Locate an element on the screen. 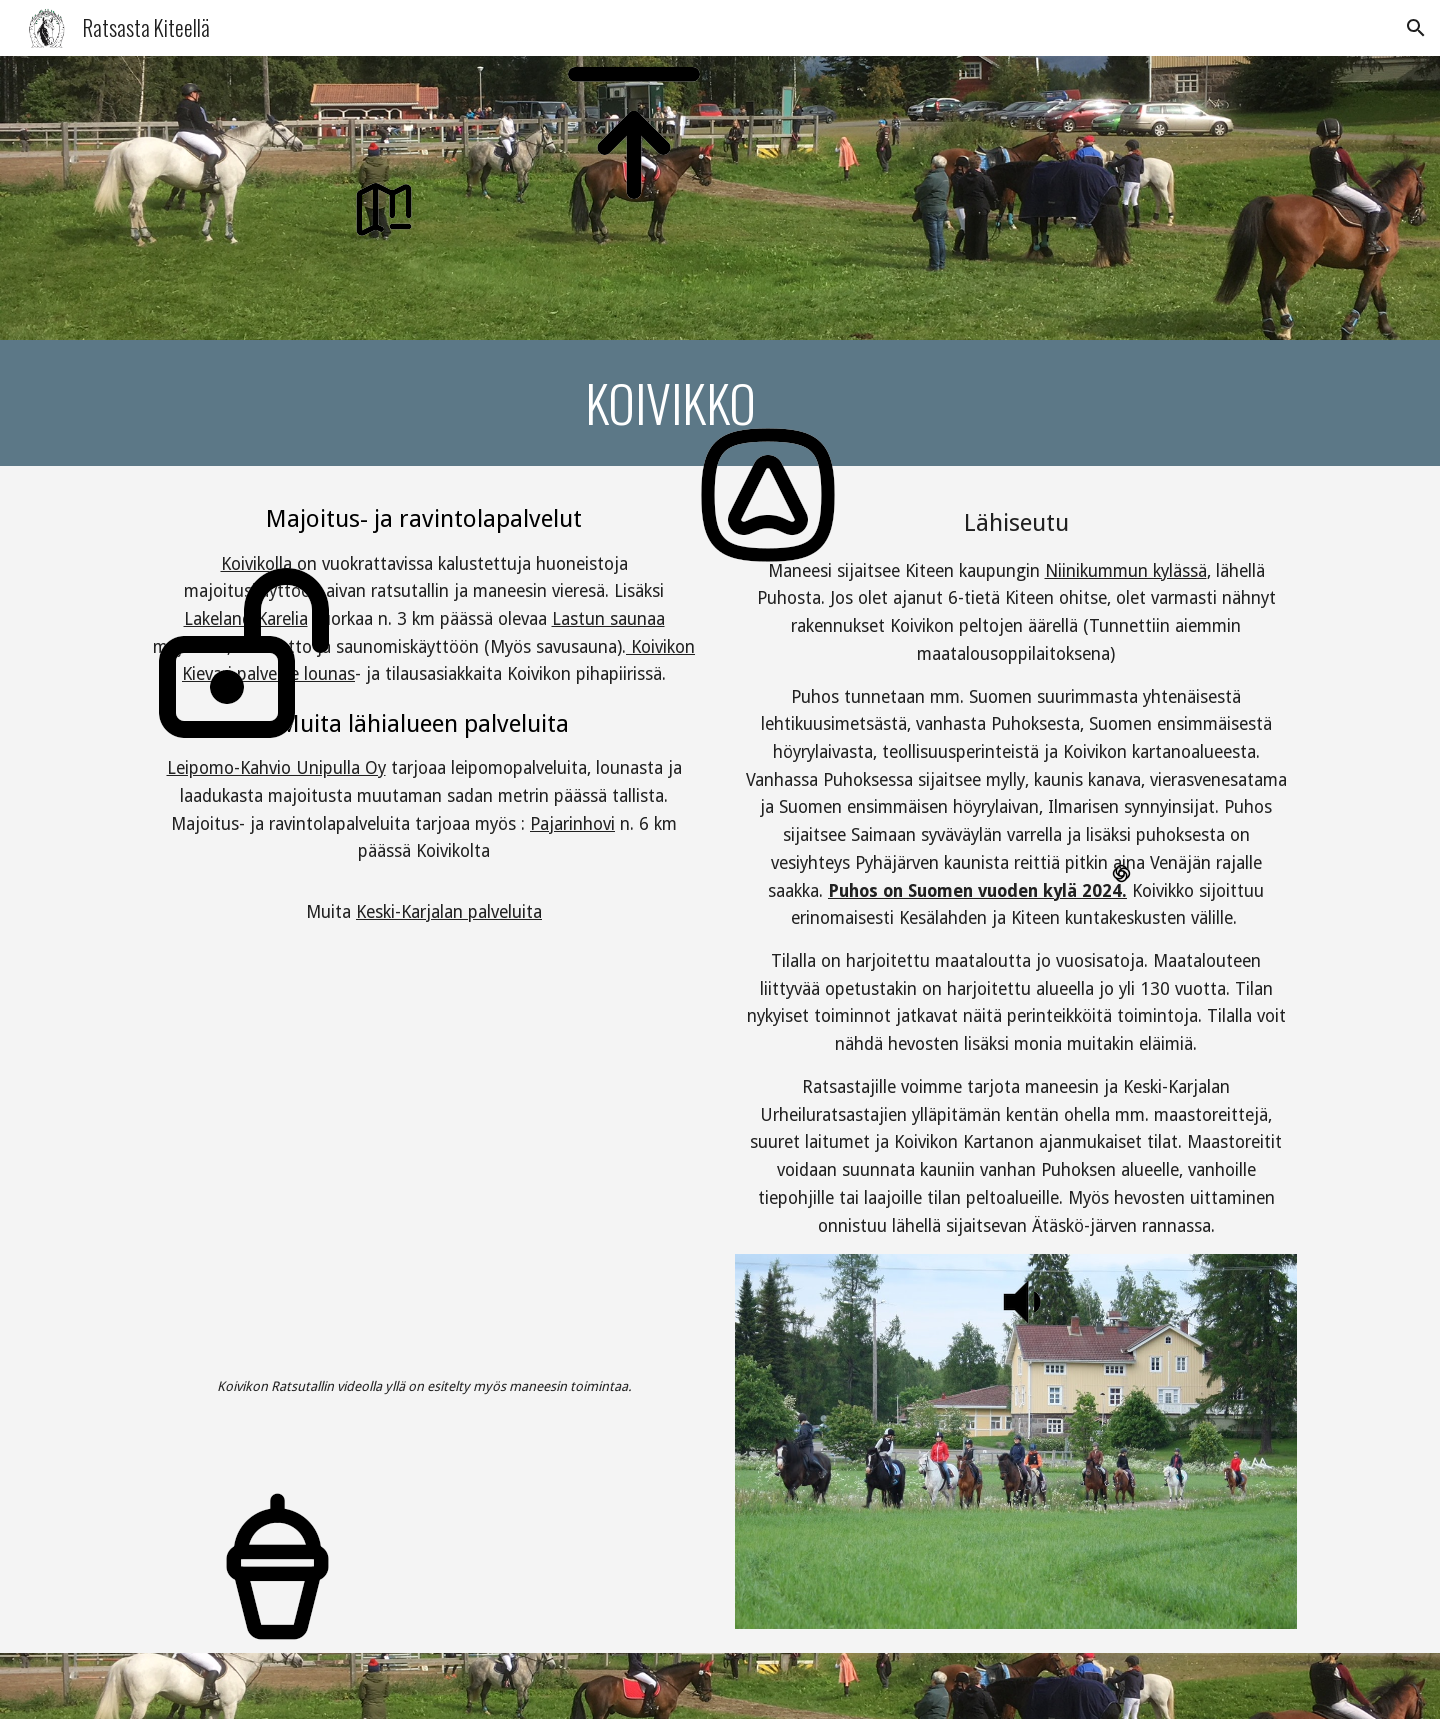 The image size is (1440, 1719). remove a location from the map is located at coordinates (384, 210).